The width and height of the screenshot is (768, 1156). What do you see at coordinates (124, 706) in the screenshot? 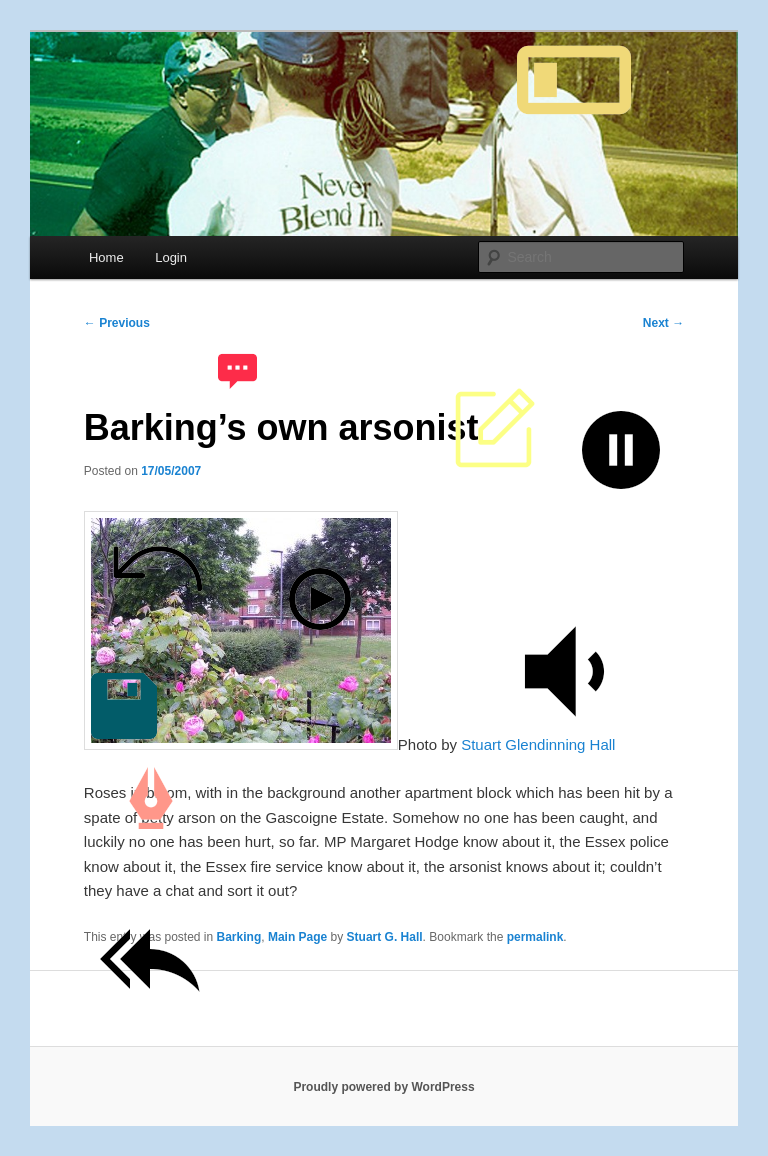
I see `save current file or document` at bounding box center [124, 706].